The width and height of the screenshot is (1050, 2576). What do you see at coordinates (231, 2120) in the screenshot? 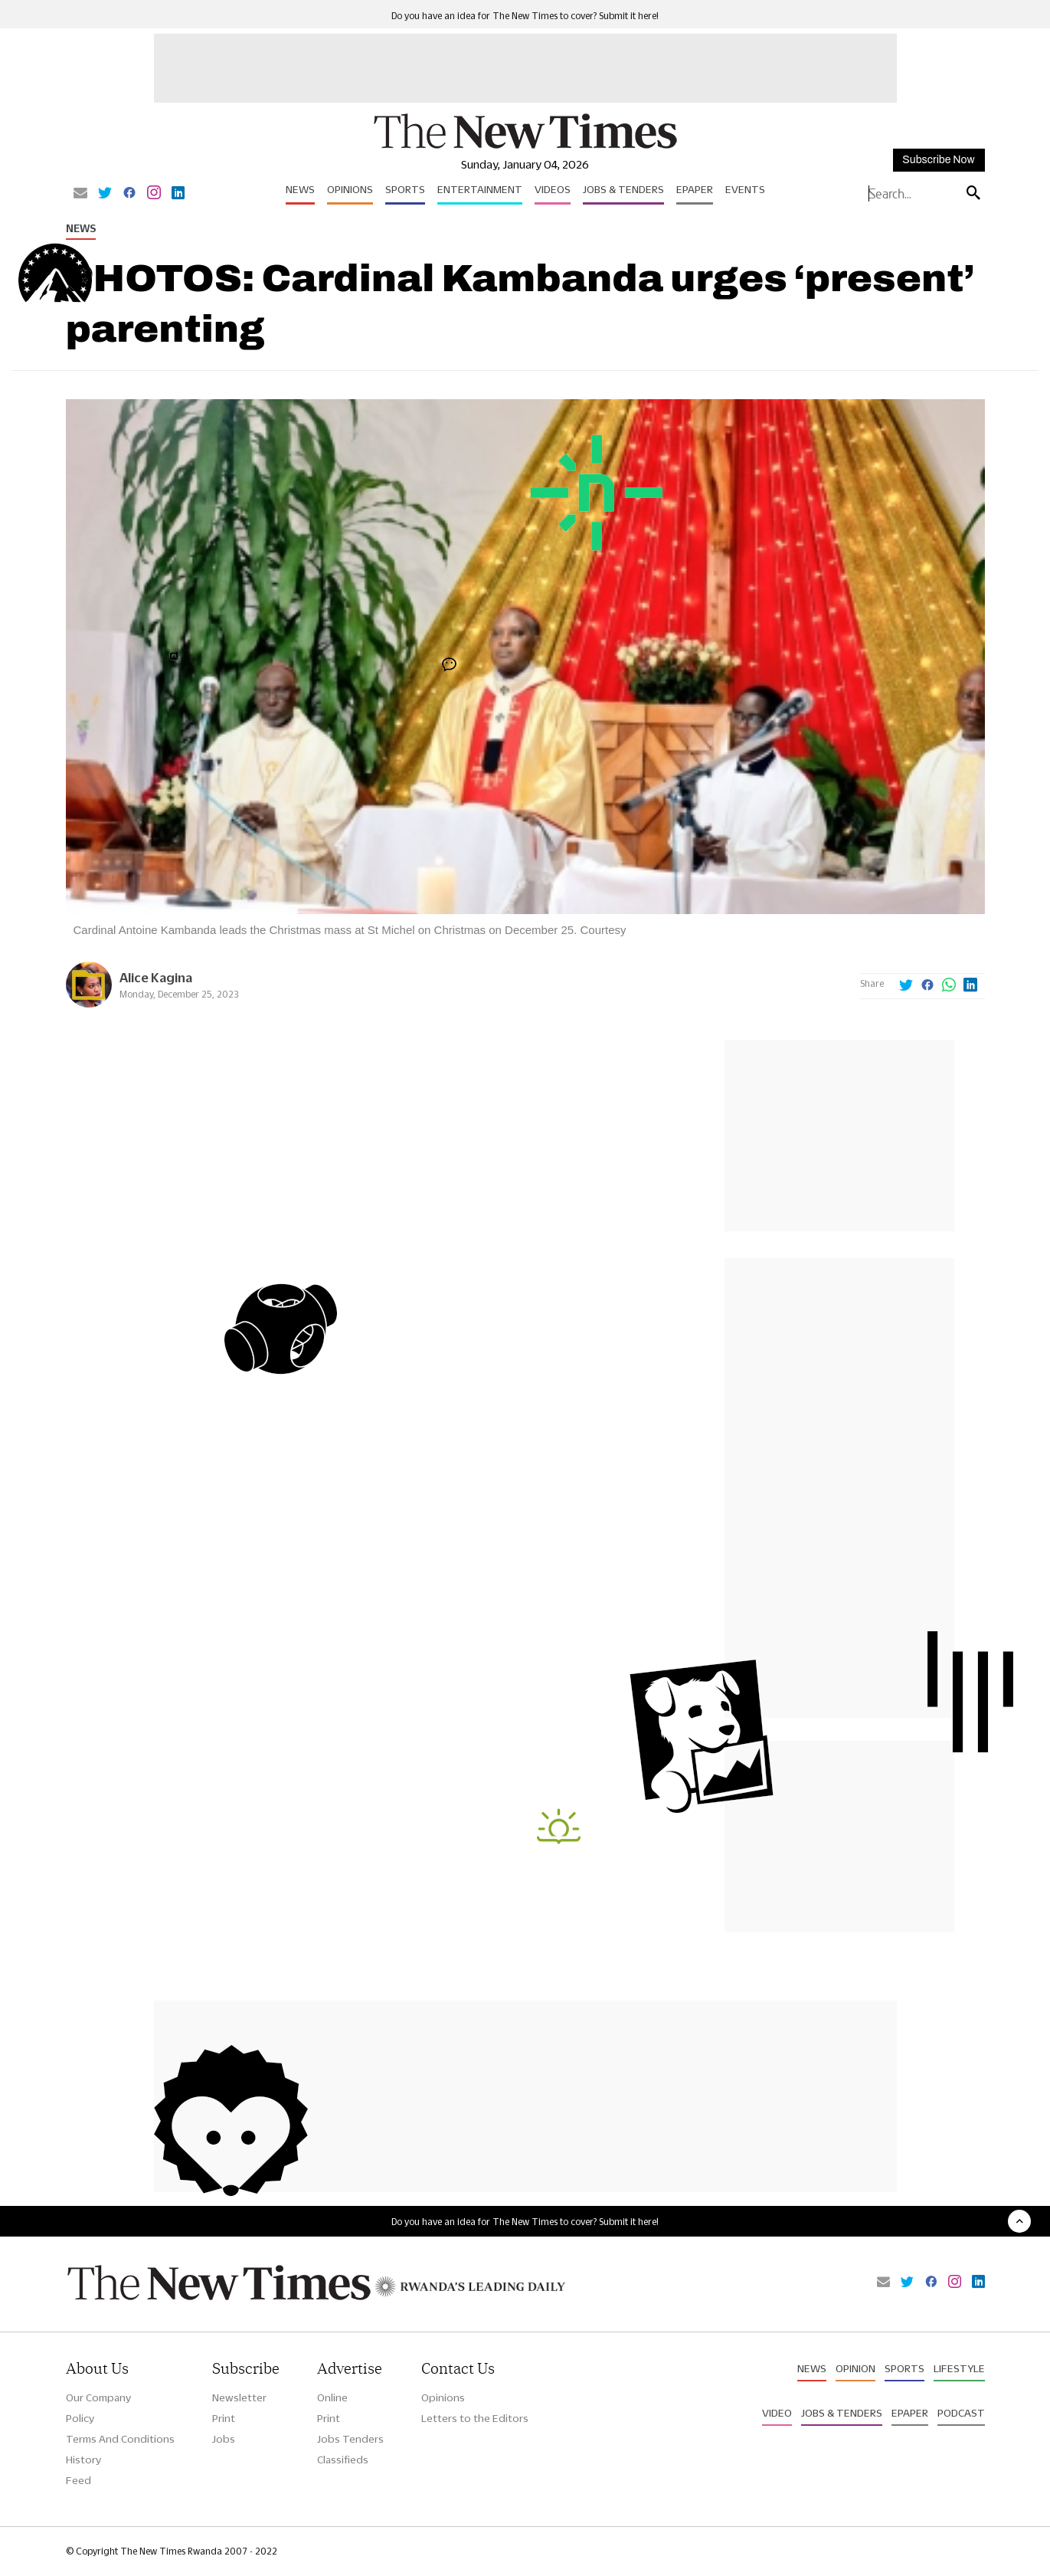
I see `open HedgeDoc collaborative markdown editor` at bounding box center [231, 2120].